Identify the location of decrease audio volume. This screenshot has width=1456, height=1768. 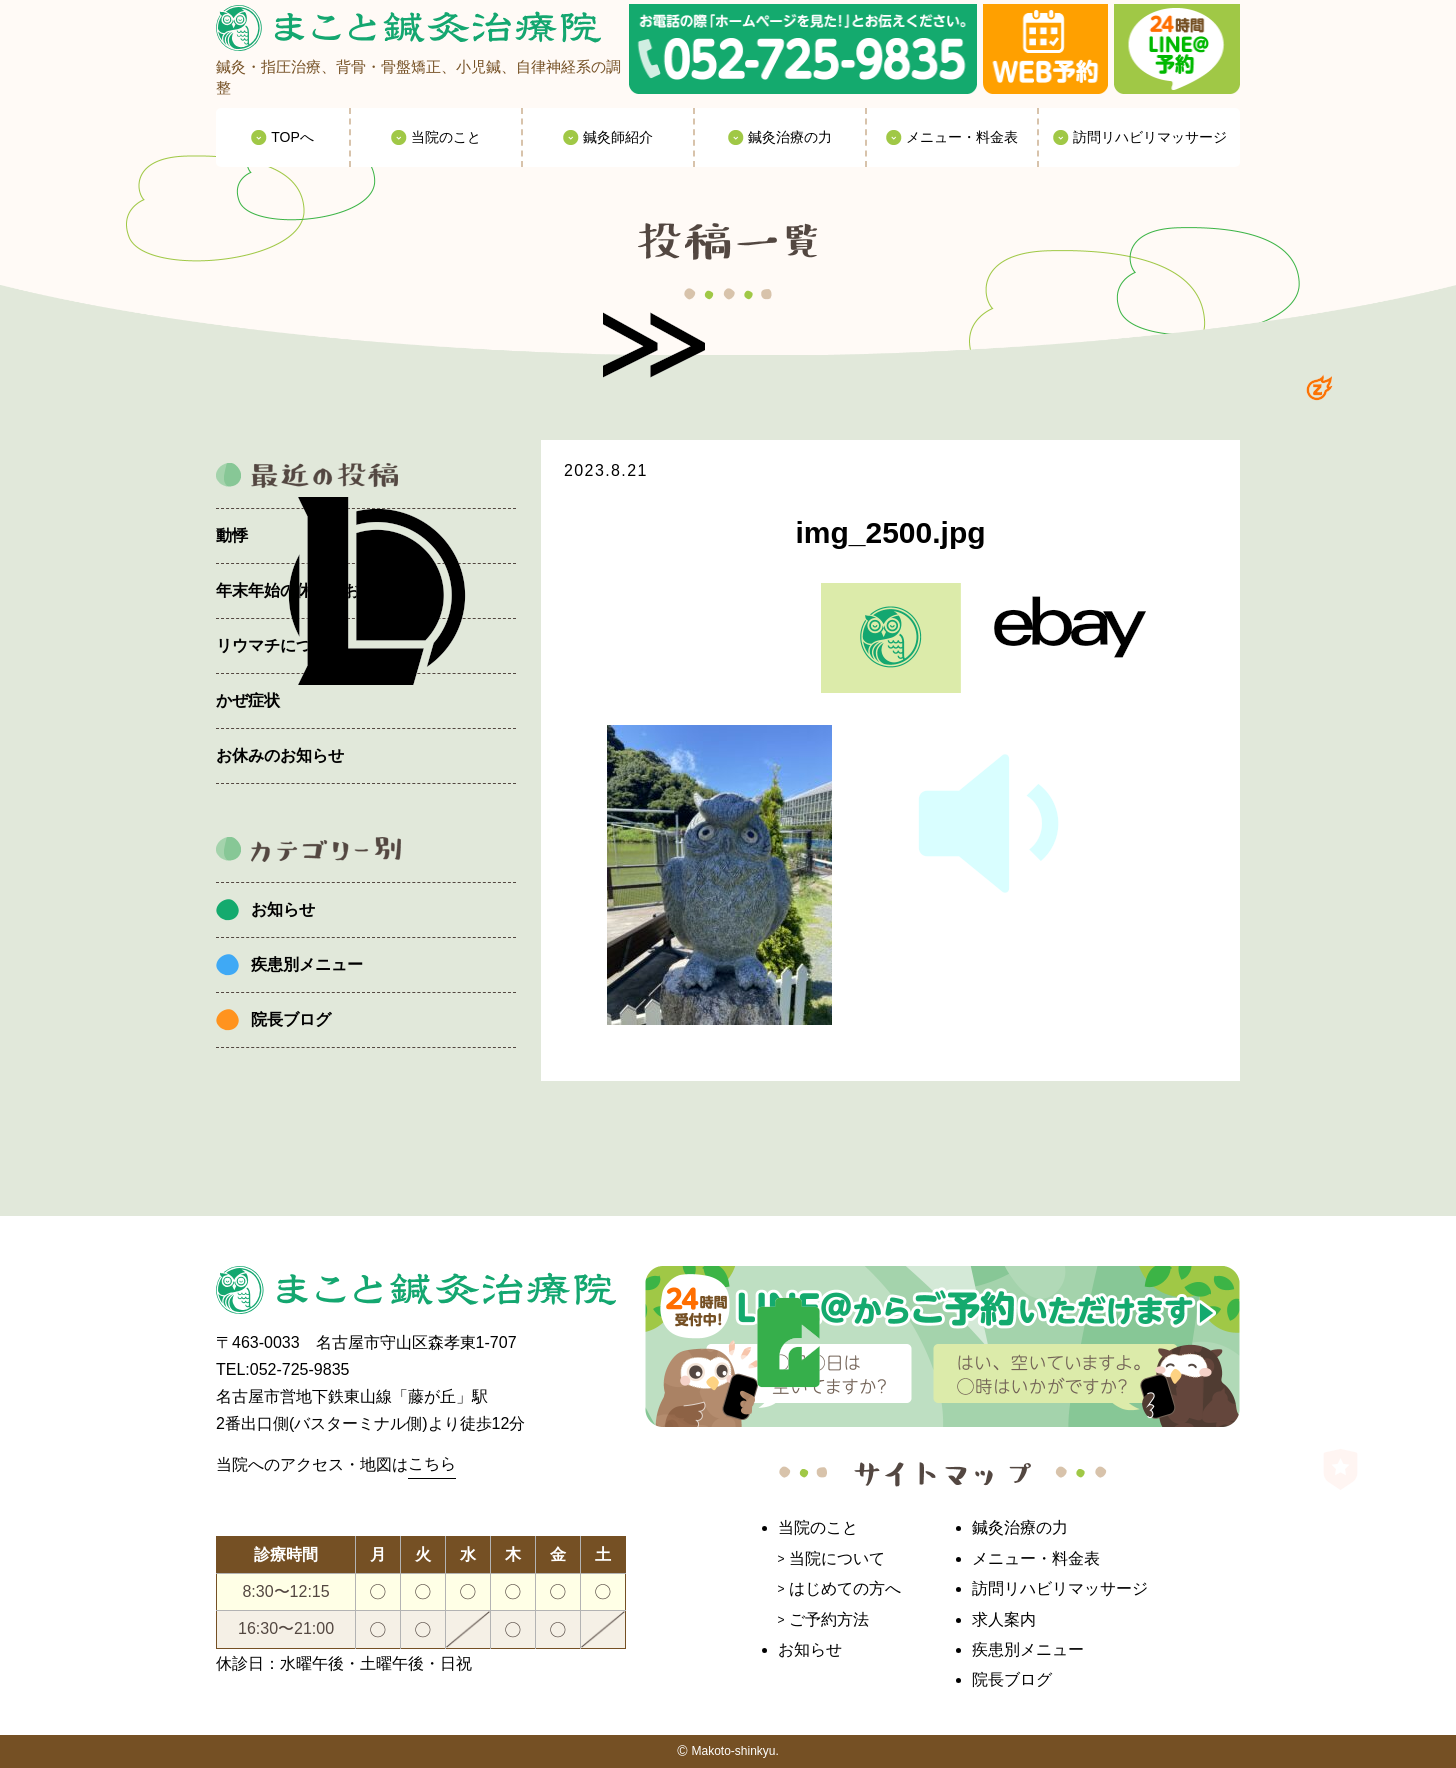
(984, 823).